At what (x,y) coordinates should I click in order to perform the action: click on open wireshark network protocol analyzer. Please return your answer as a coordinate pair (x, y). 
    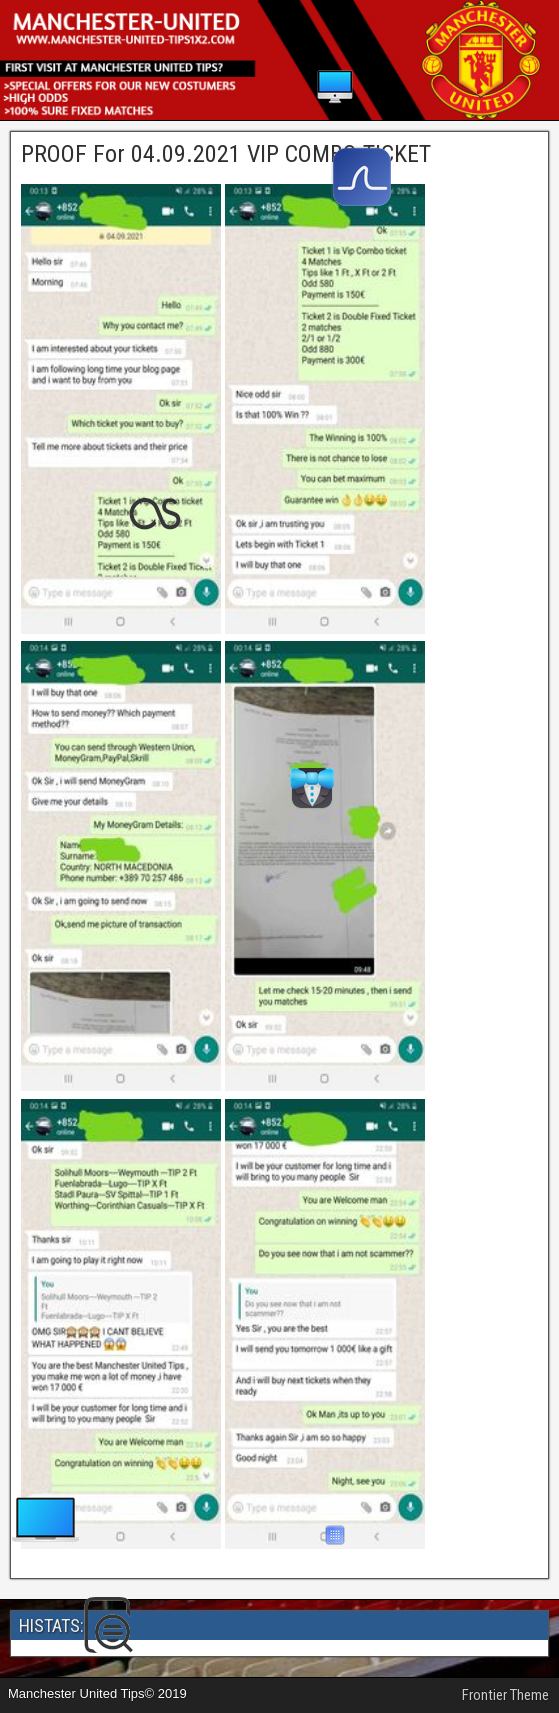
    Looking at the image, I should click on (362, 177).